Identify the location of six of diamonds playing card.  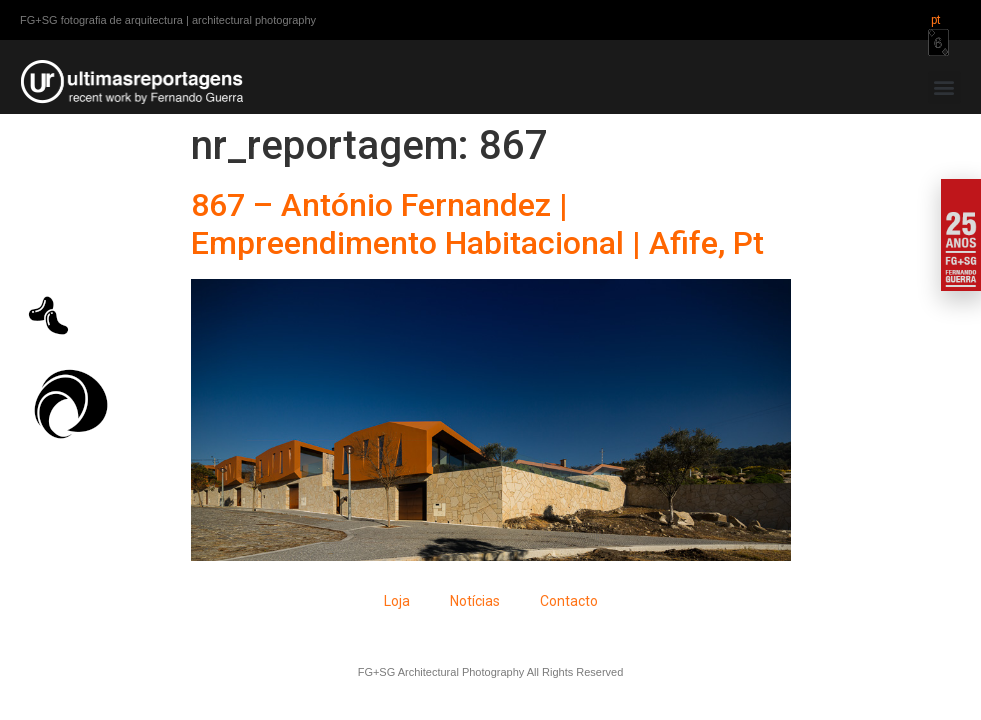
(938, 42).